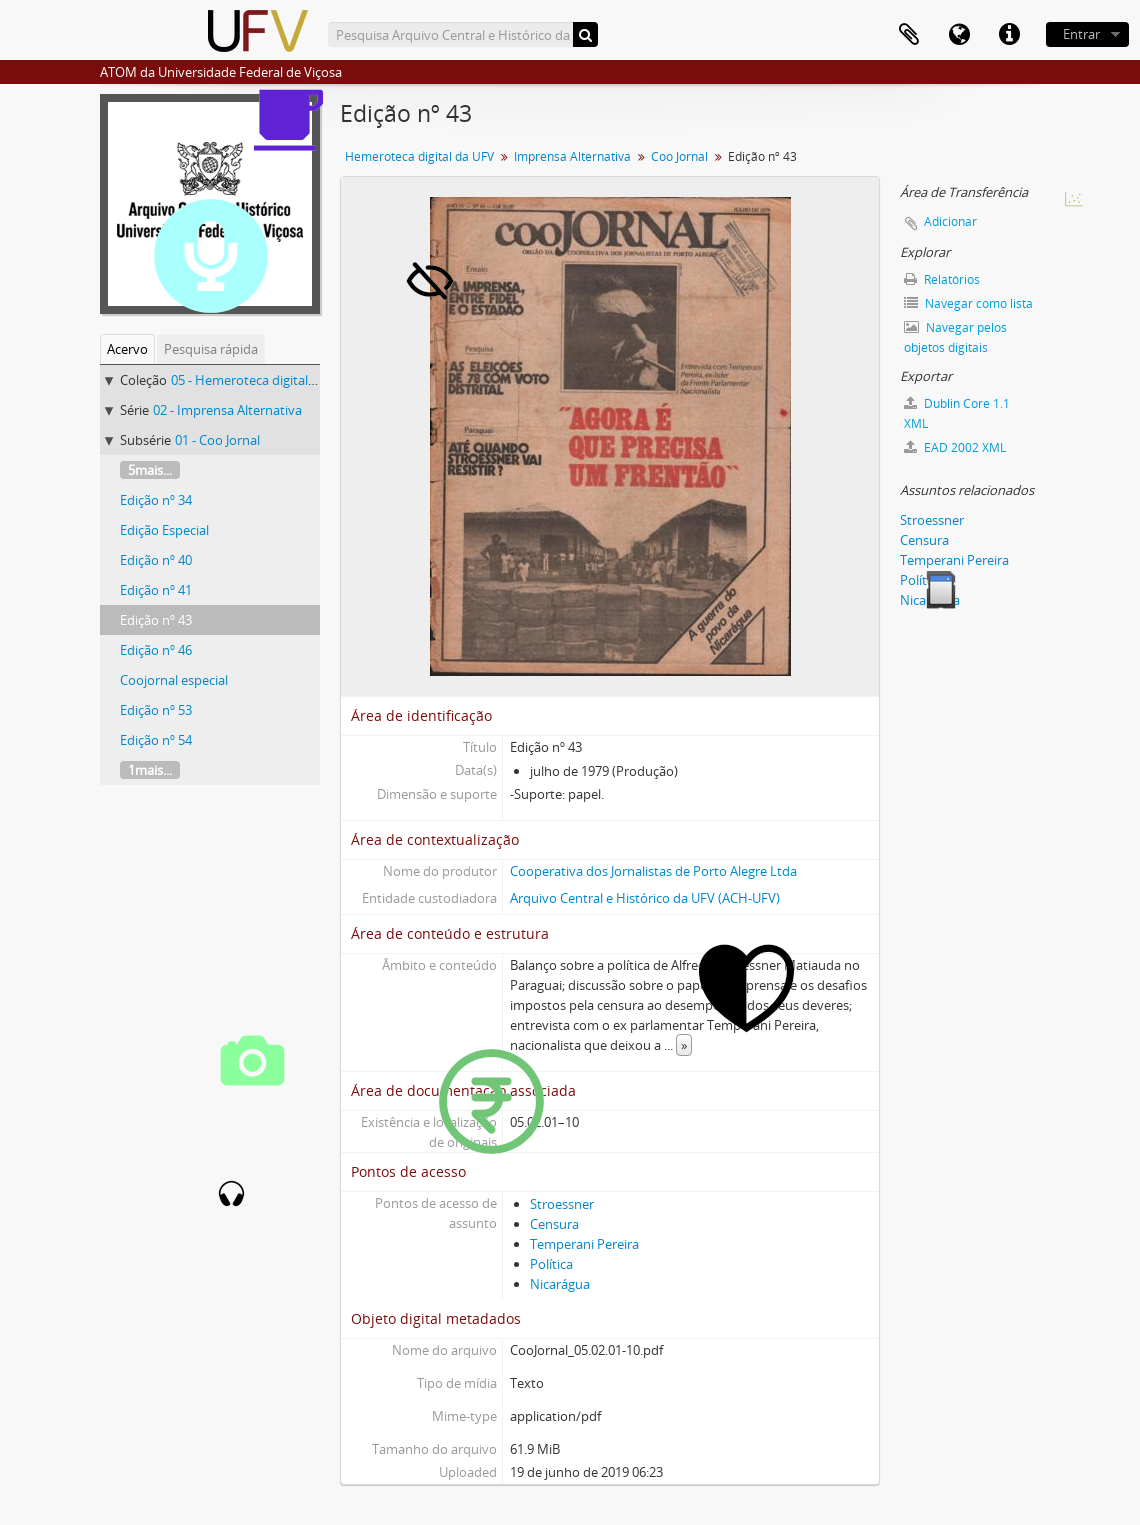  Describe the element at coordinates (491, 1101) in the screenshot. I see `view price or amount in indian rupees` at that location.